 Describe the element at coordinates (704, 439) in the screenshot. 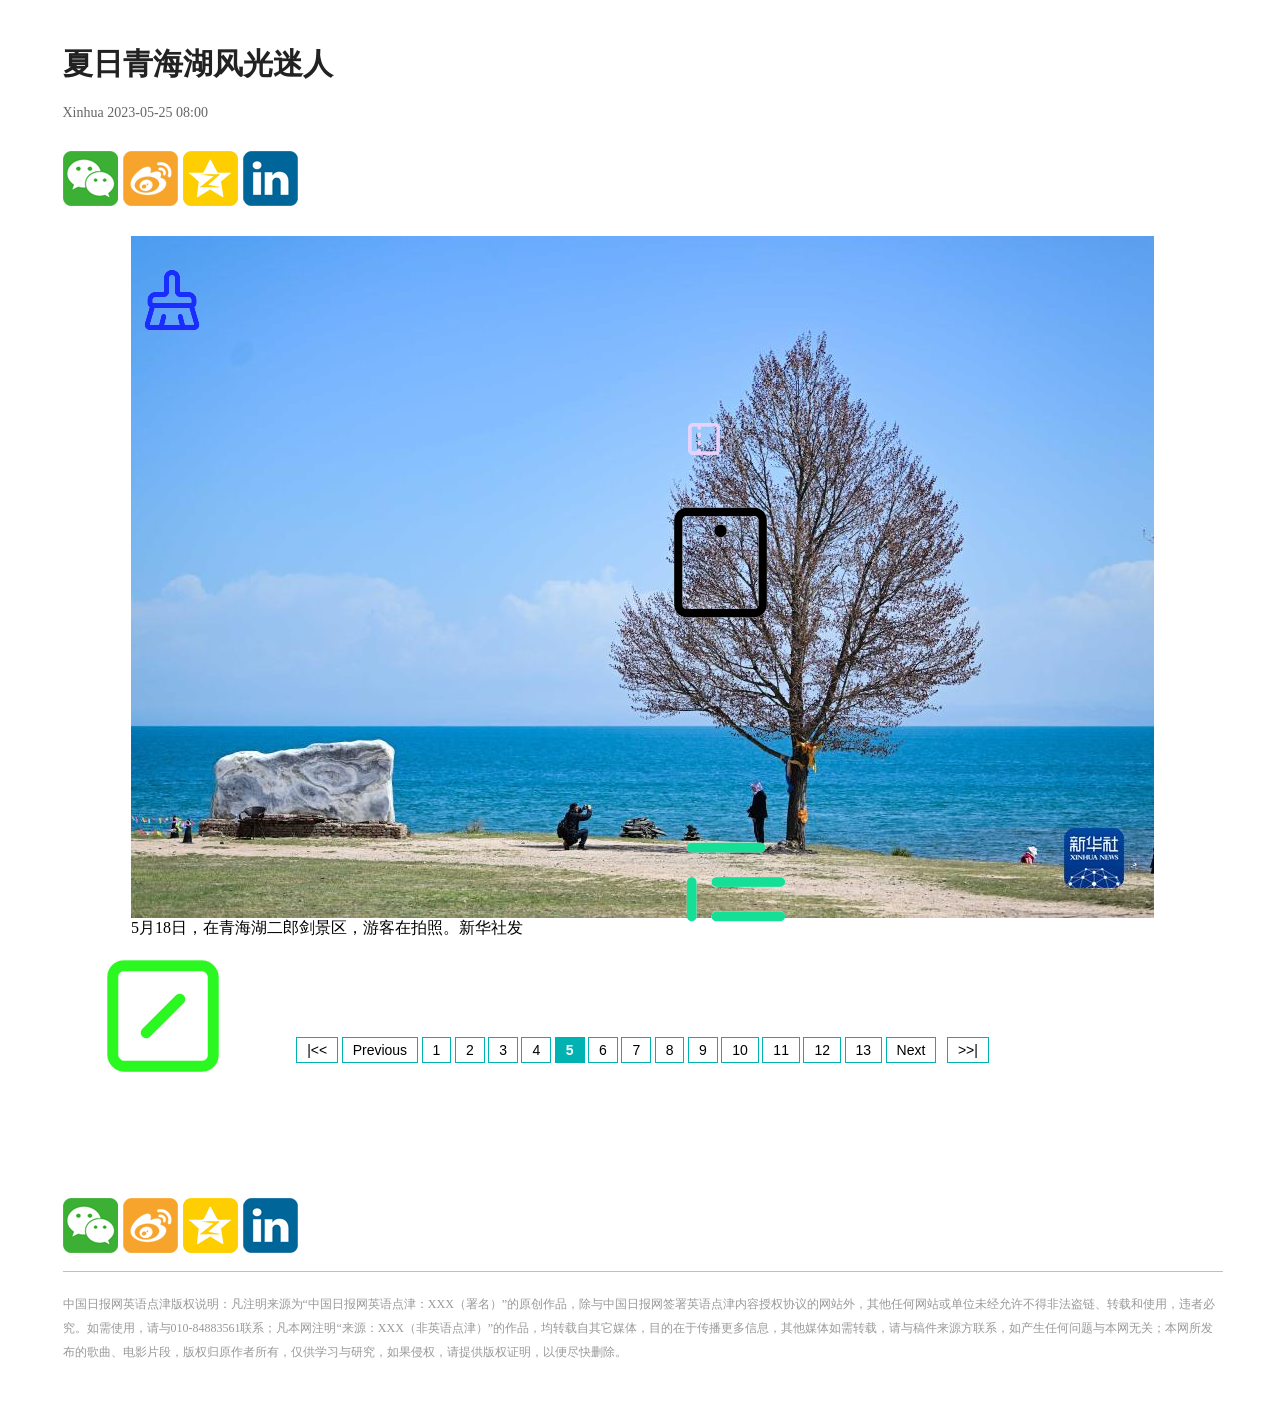

I see `toggle left sidebar panel` at that location.